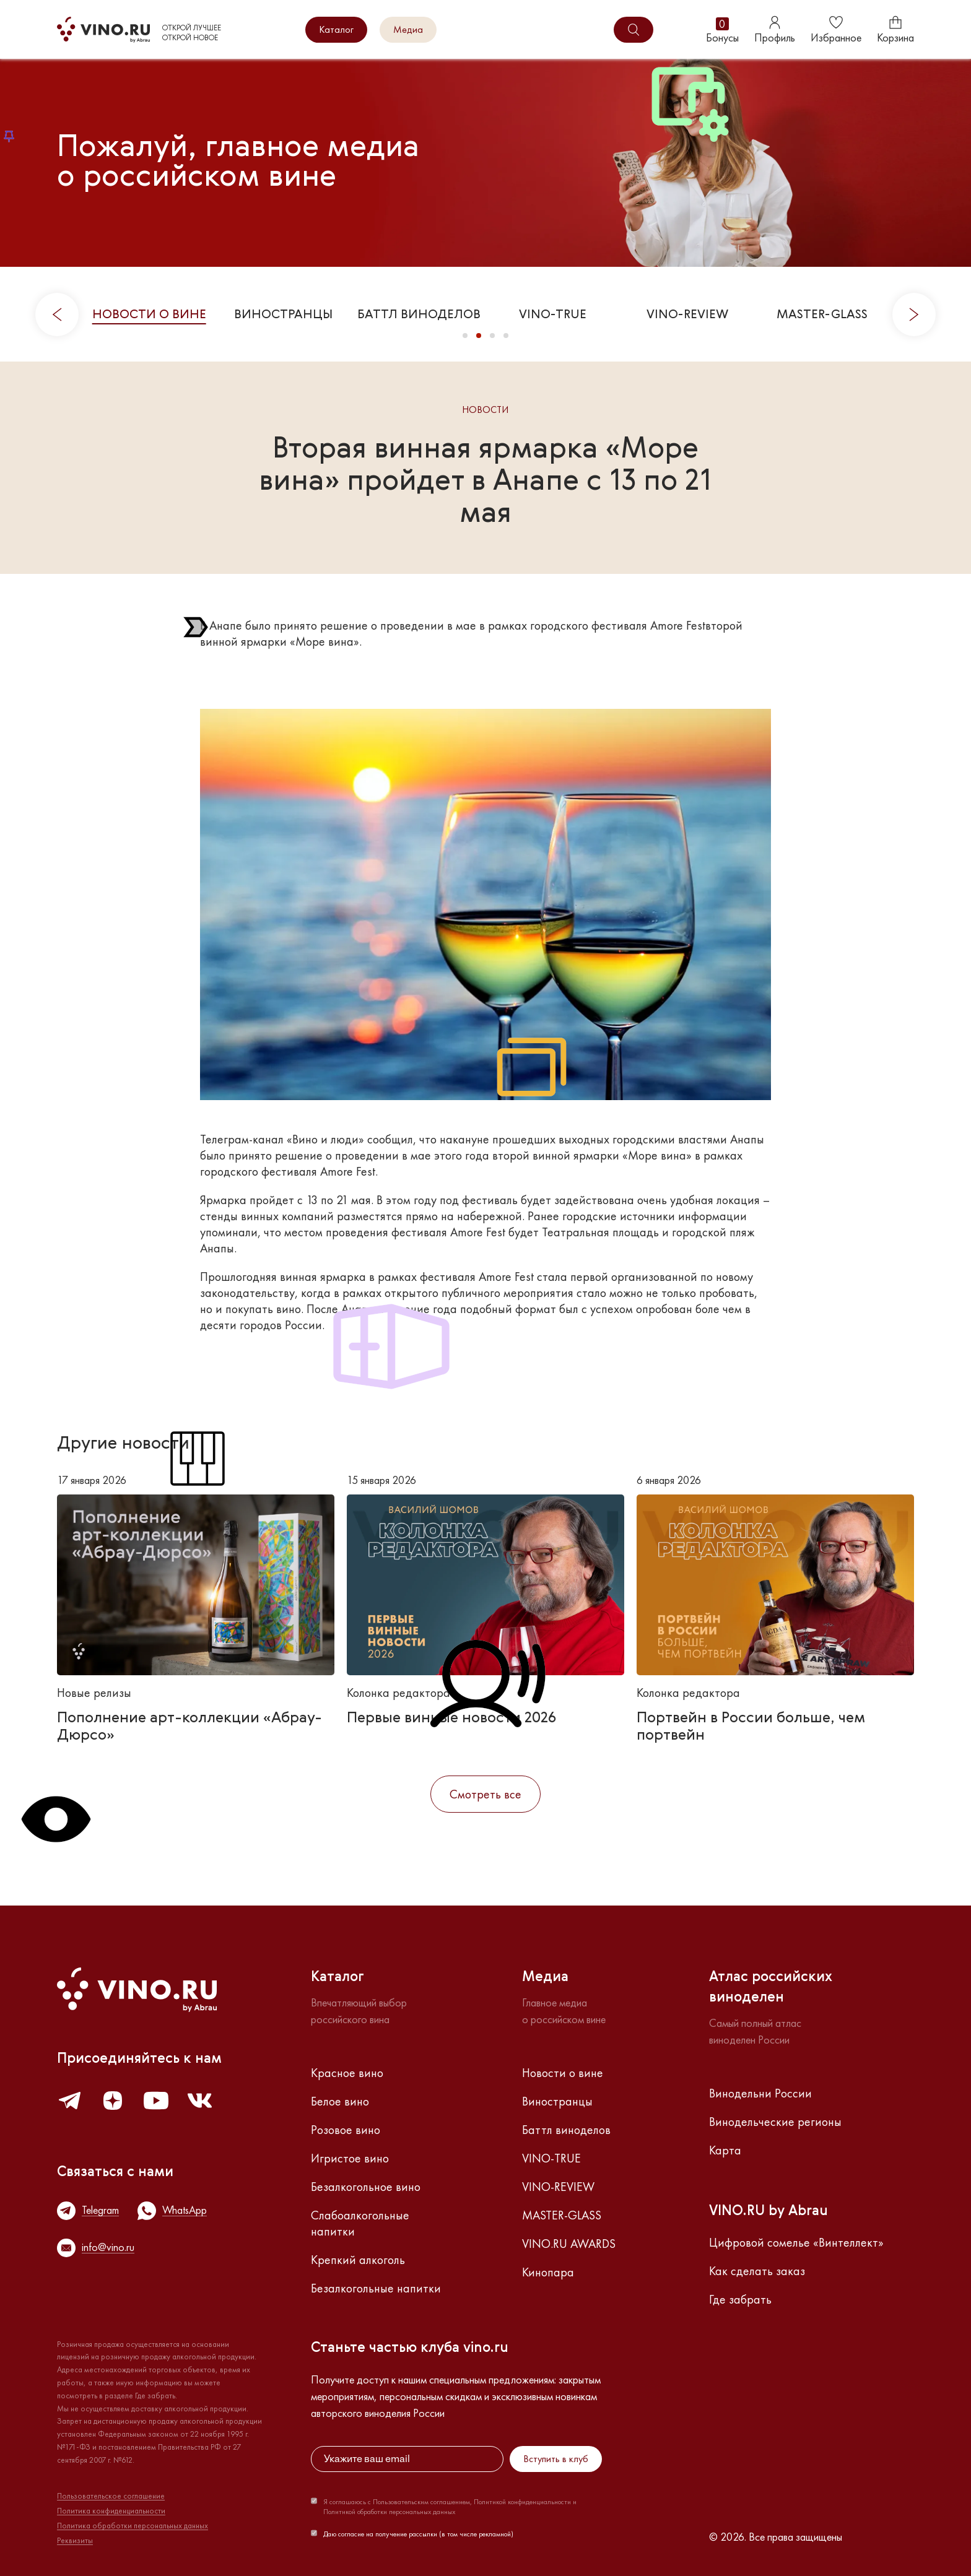  What do you see at coordinates (688, 100) in the screenshot?
I see `manage device settings` at bounding box center [688, 100].